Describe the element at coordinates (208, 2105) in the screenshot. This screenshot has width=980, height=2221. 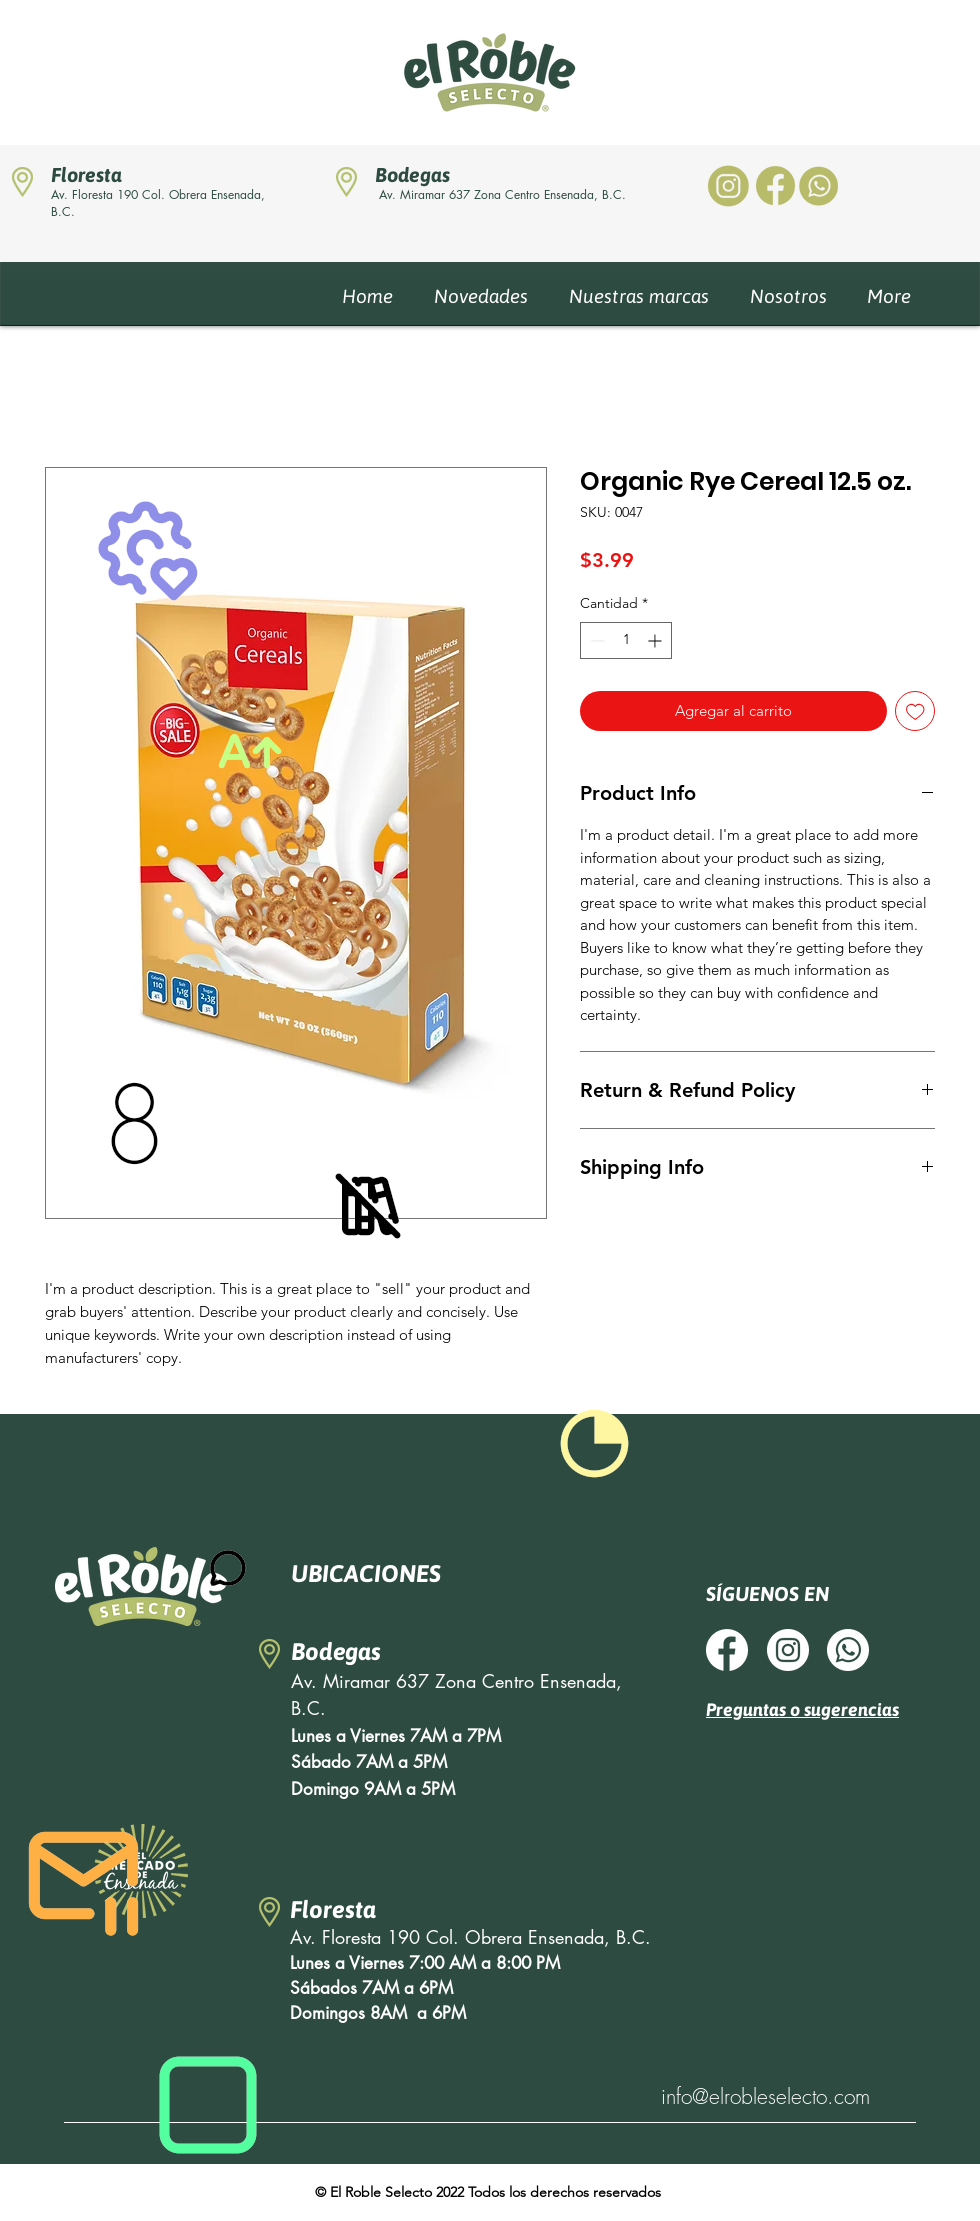
I see `indicates tumble dry setting for laundry` at that location.